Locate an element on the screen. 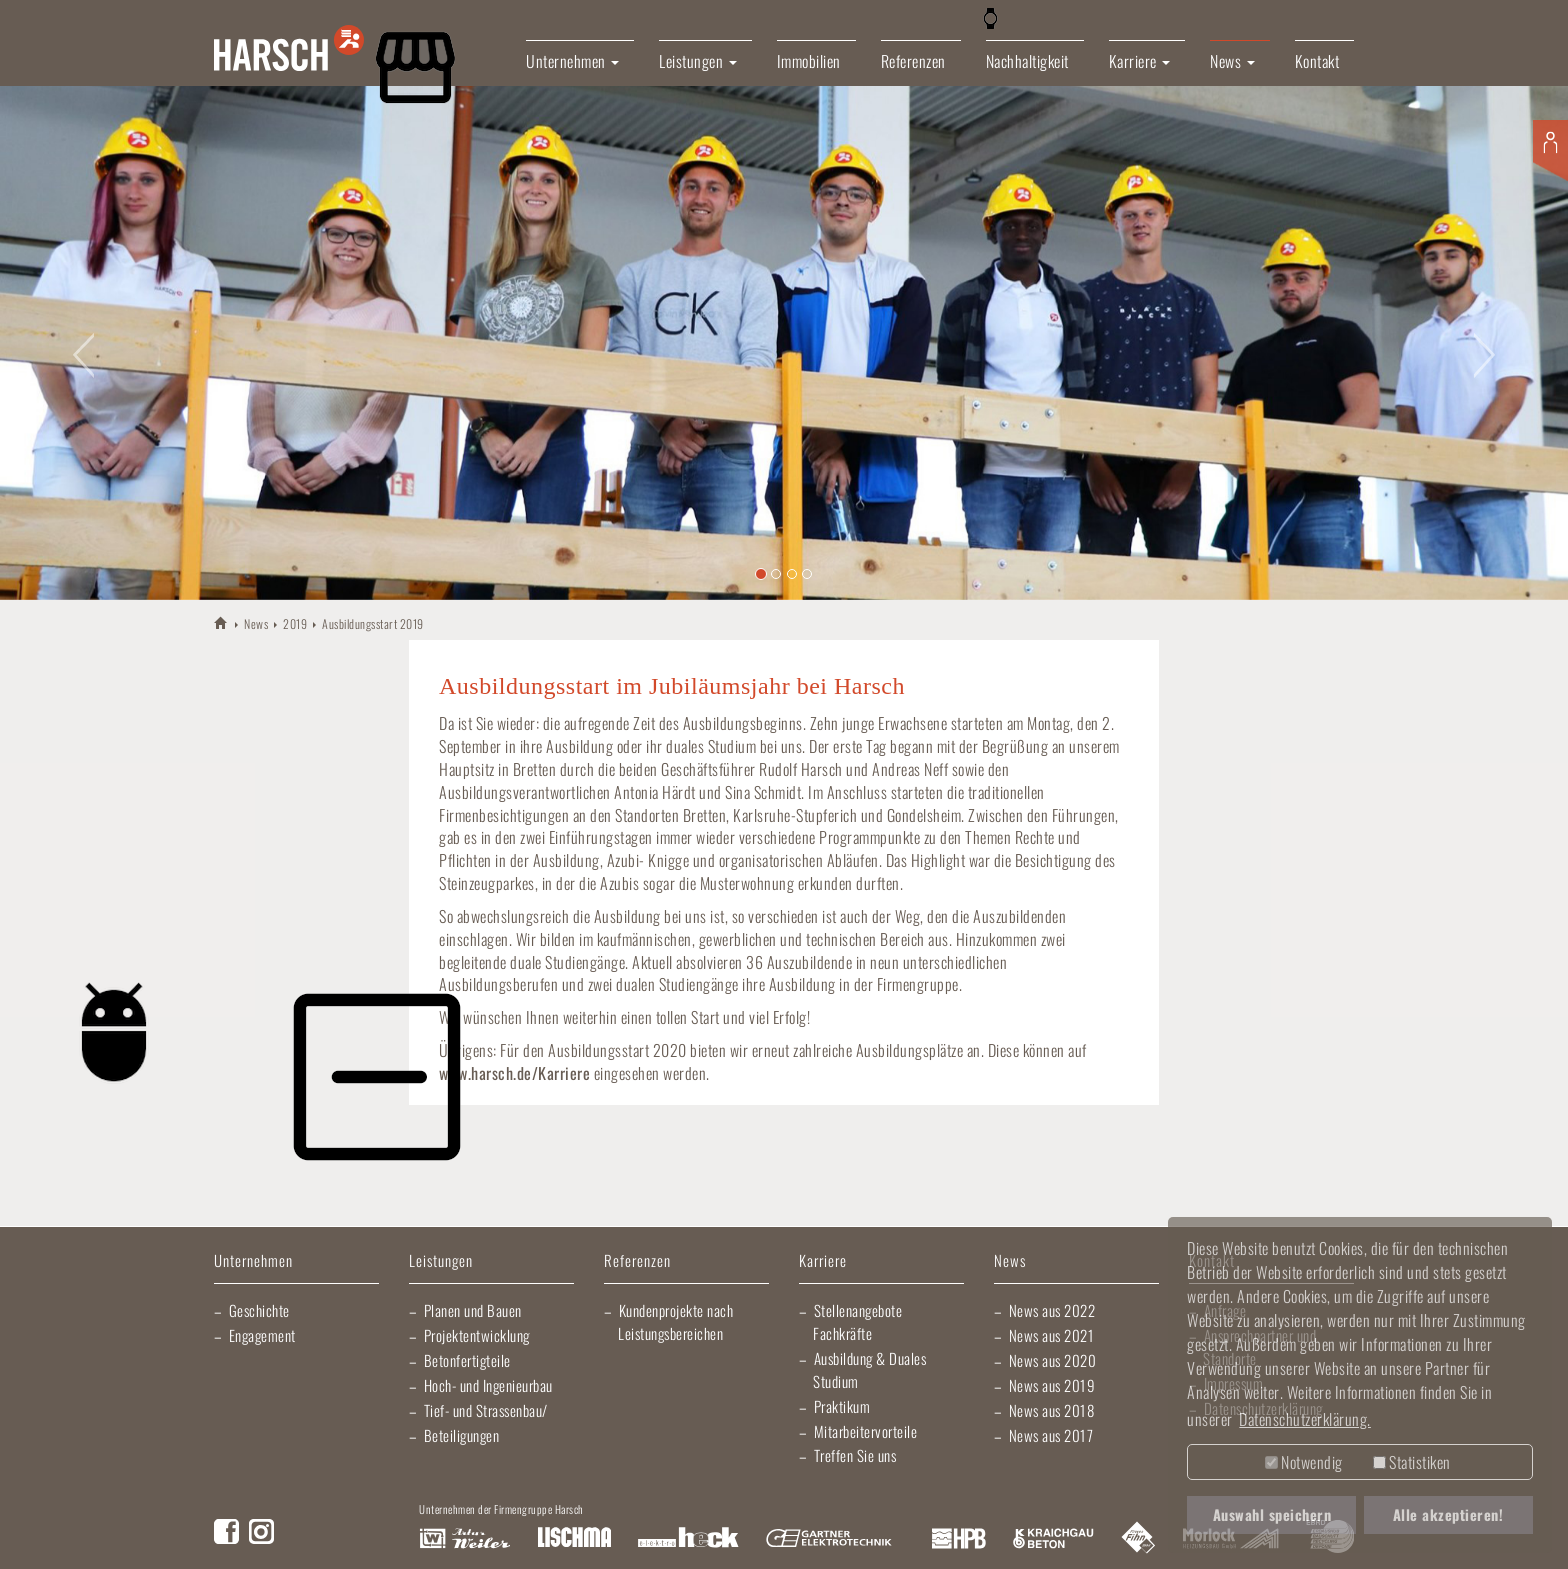 This screenshot has height=1569, width=1568. access smartwatch settings or paired device is located at coordinates (990, 18).